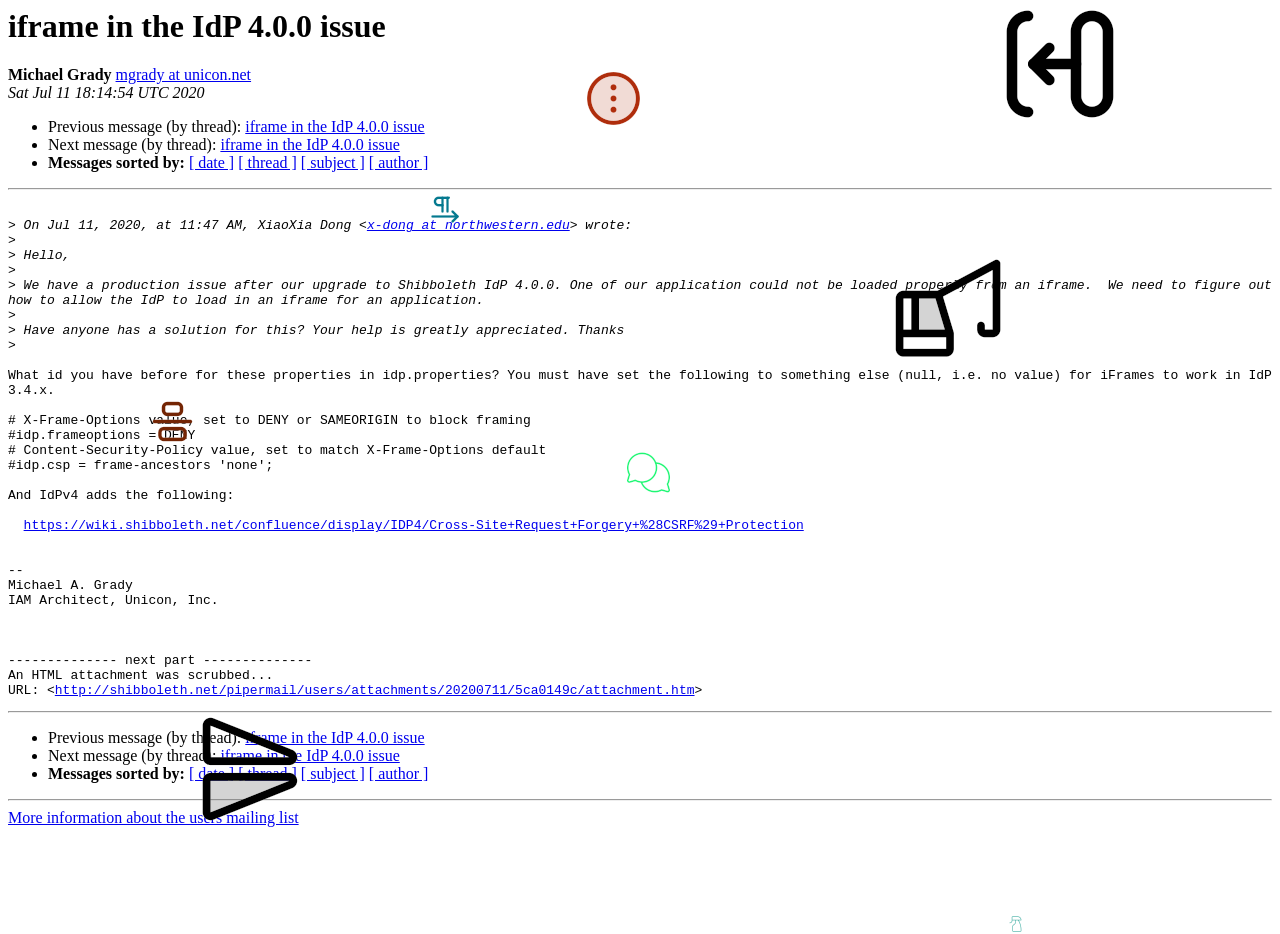 This screenshot has height=934, width=1280. I want to click on access cleaning or household supplies, so click(1016, 924).